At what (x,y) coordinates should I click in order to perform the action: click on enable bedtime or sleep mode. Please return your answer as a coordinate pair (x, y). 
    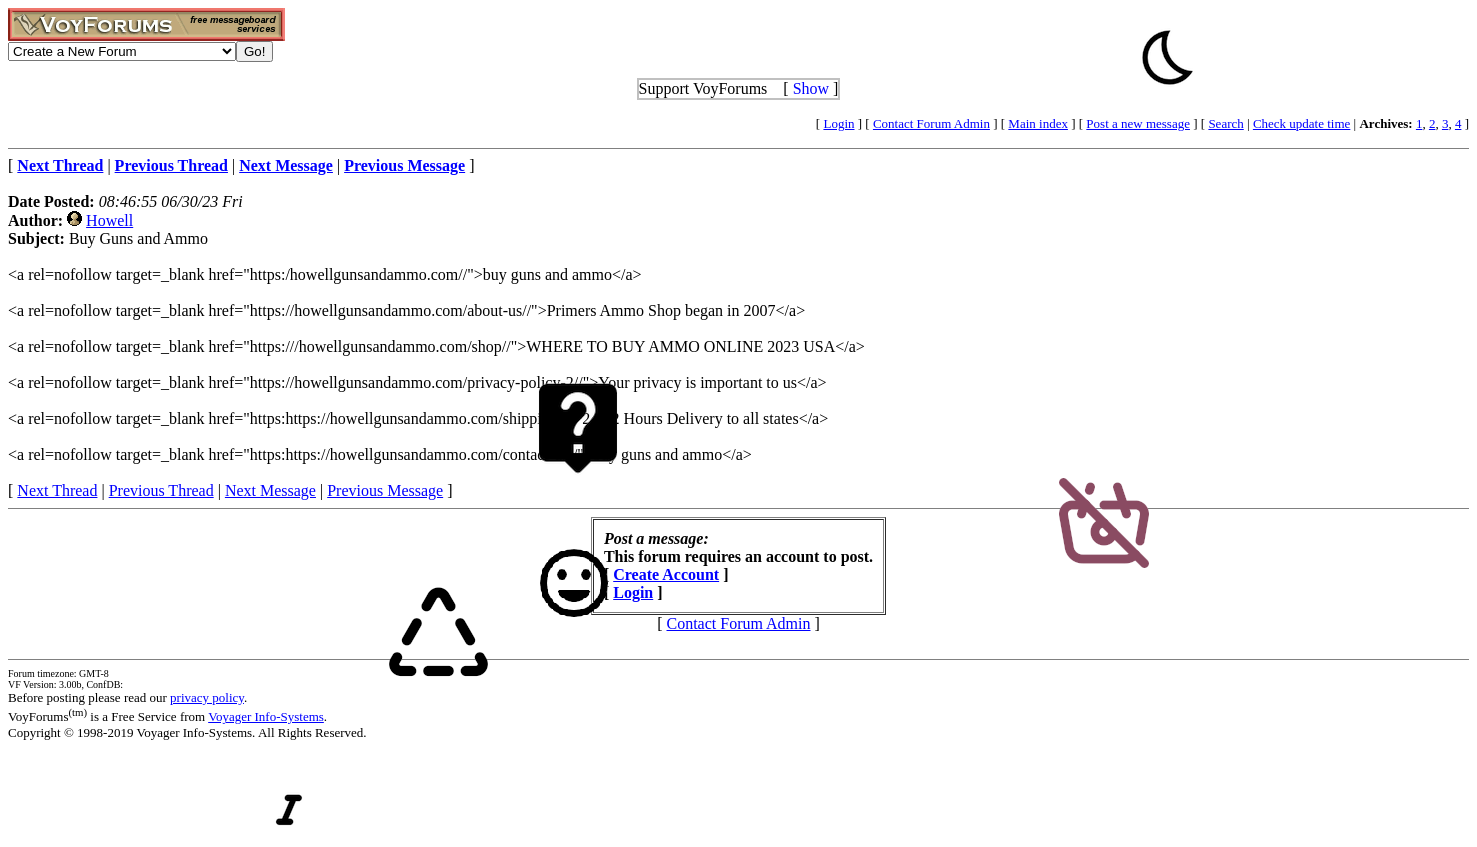
    Looking at the image, I should click on (1169, 57).